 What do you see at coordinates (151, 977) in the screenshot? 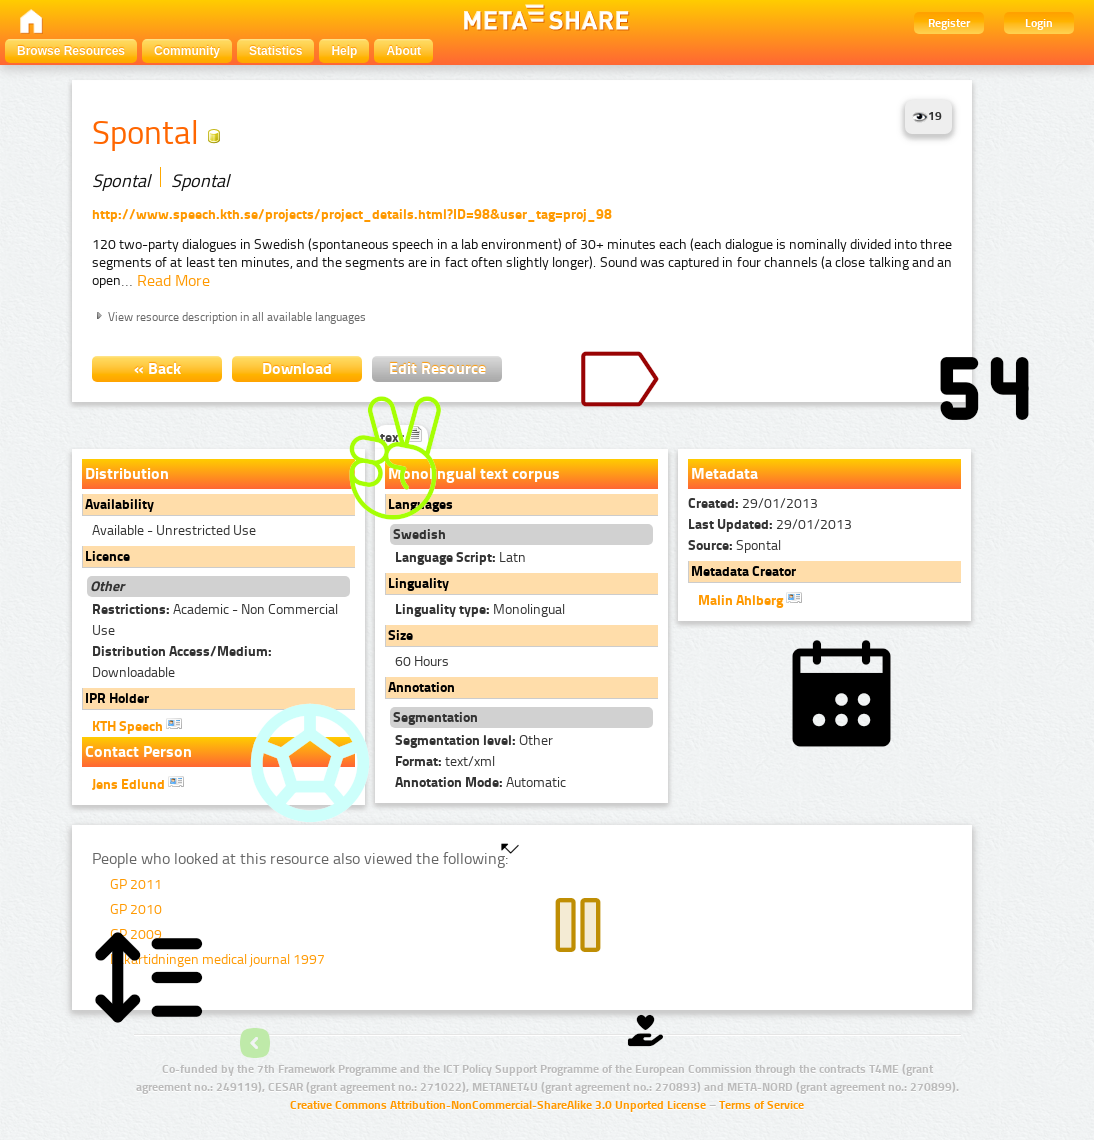
I see `adjust line spacing in text` at bounding box center [151, 977].